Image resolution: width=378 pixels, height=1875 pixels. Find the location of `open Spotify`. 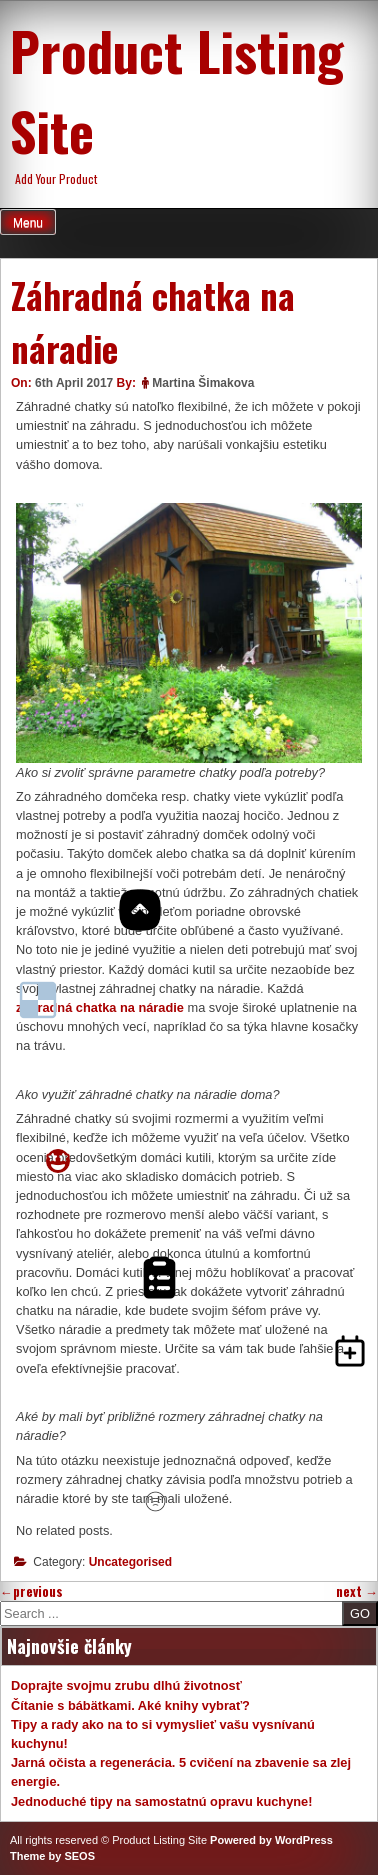

open Spotify is located at coordinates (155, 1501).